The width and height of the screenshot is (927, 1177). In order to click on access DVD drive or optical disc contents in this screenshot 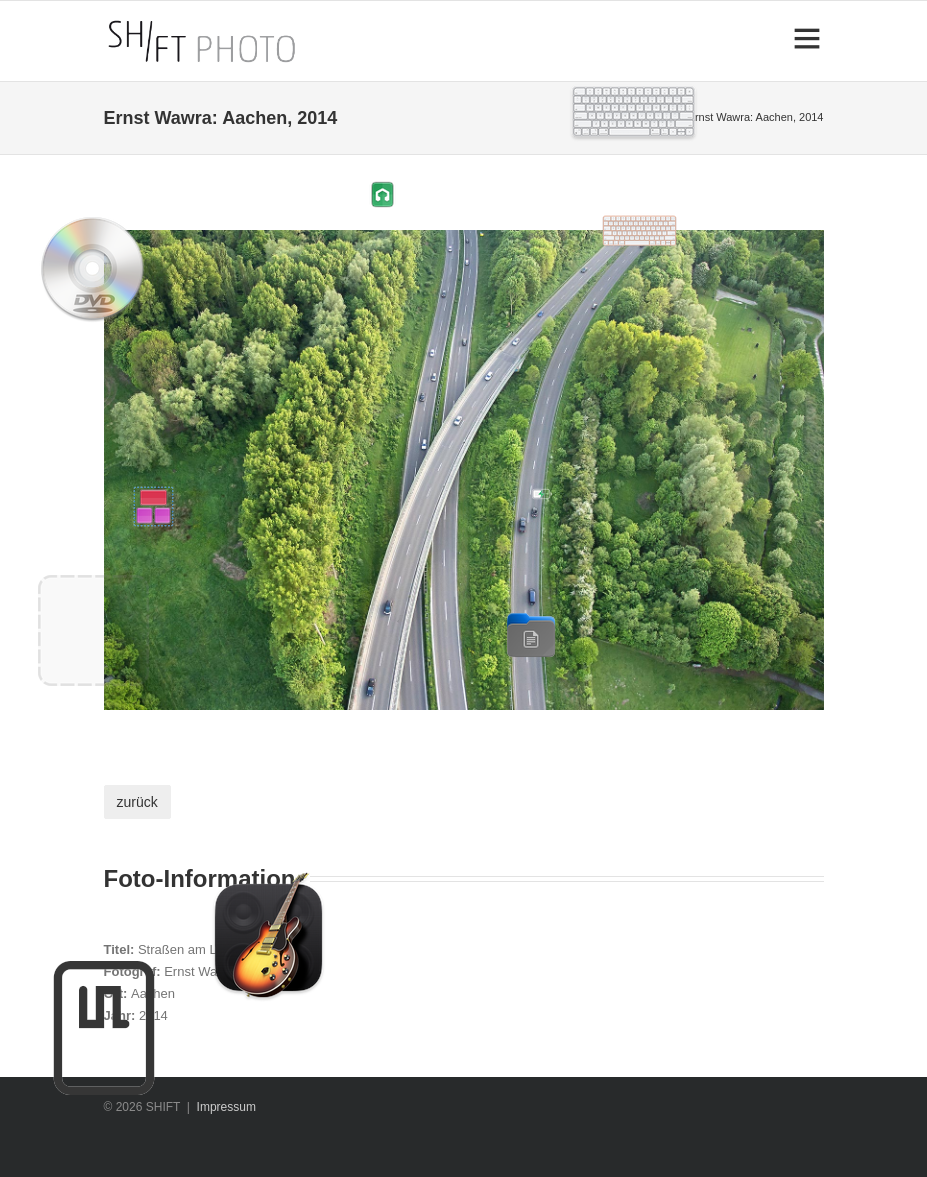, I will do `click(92, 270)`.